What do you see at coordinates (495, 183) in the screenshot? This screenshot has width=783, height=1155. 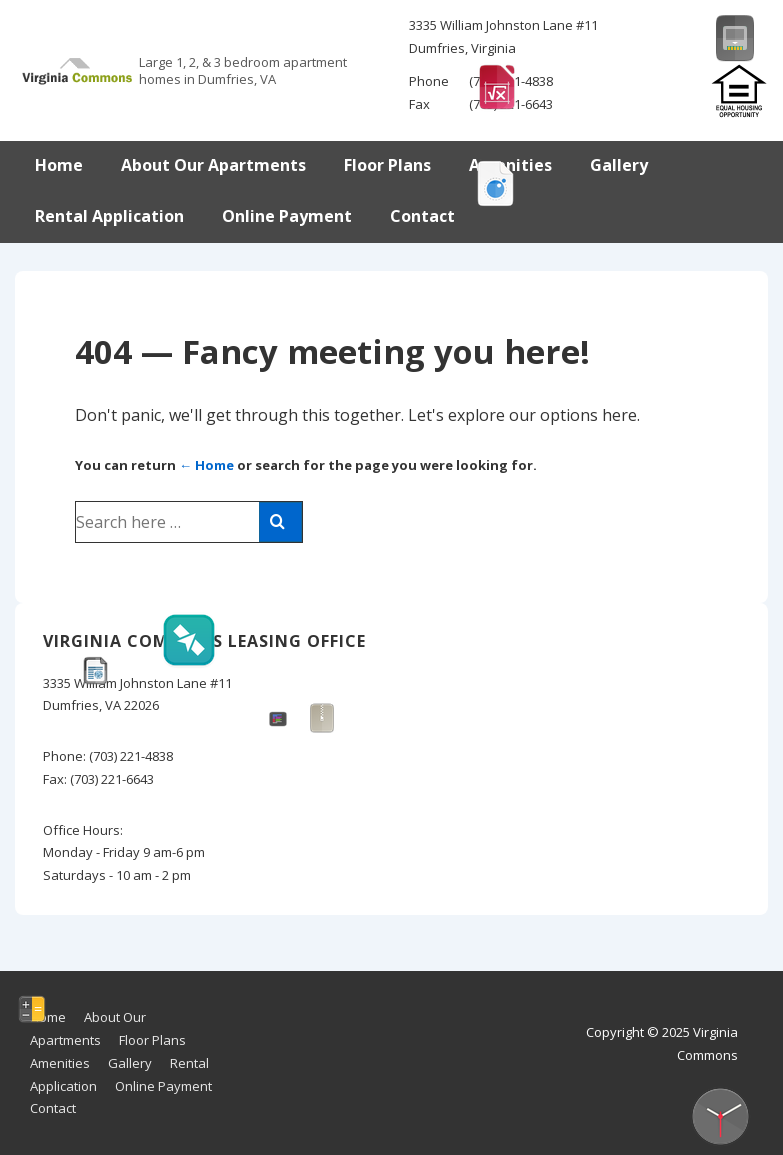 I see `lua script file` at bounding box center [495, 183].